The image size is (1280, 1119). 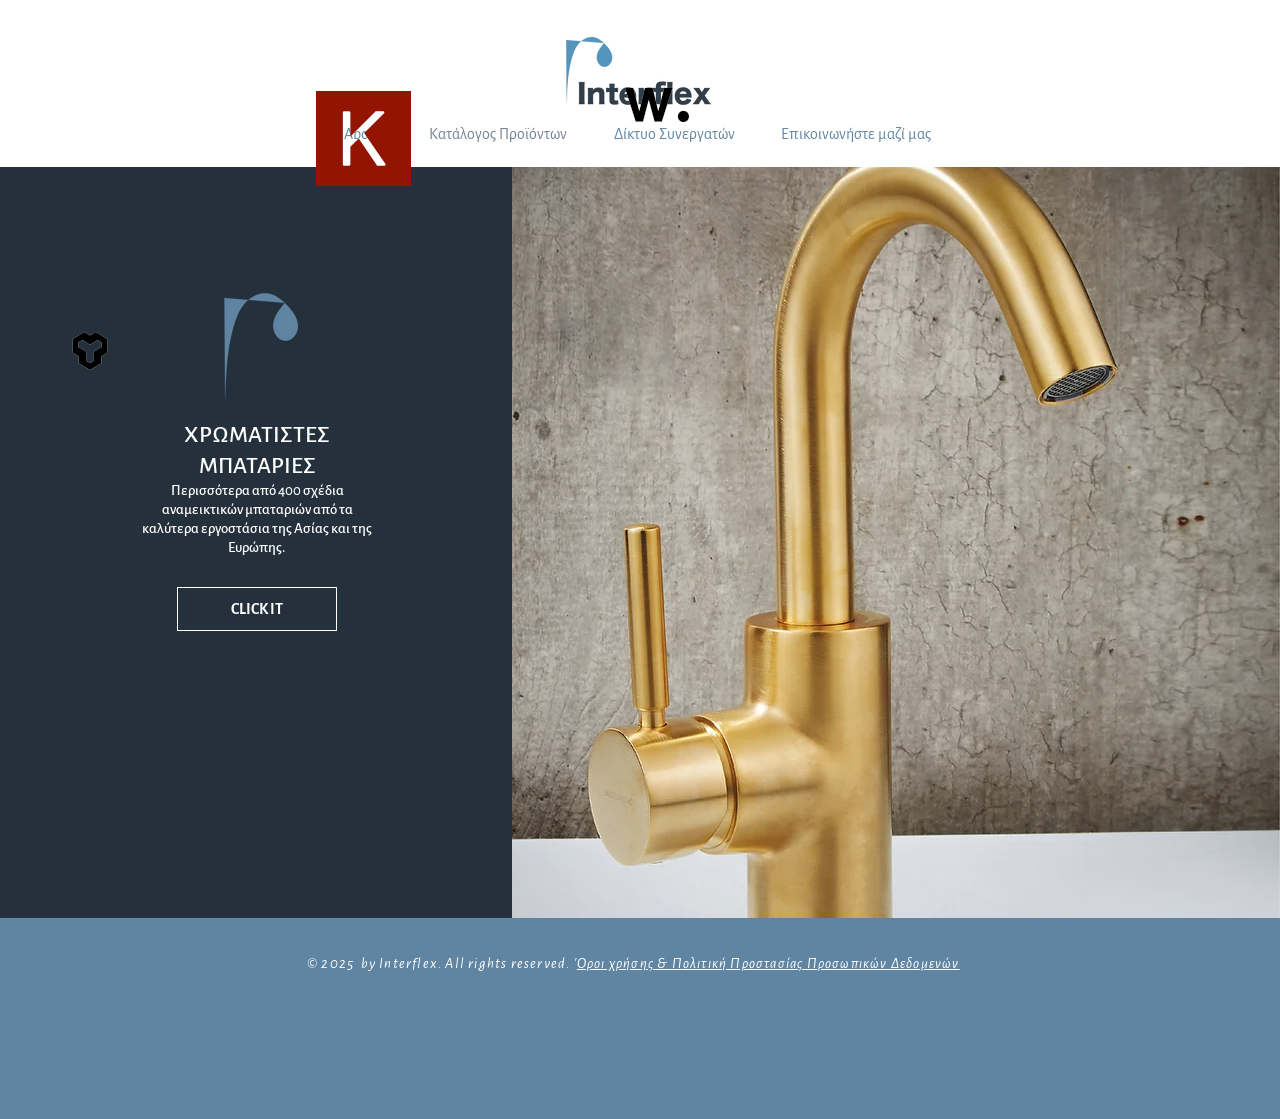 What do you see at coordinates (657, 105) in the screenshot?
I see `visit the Awwwards website` at bounding box center [657, 105].